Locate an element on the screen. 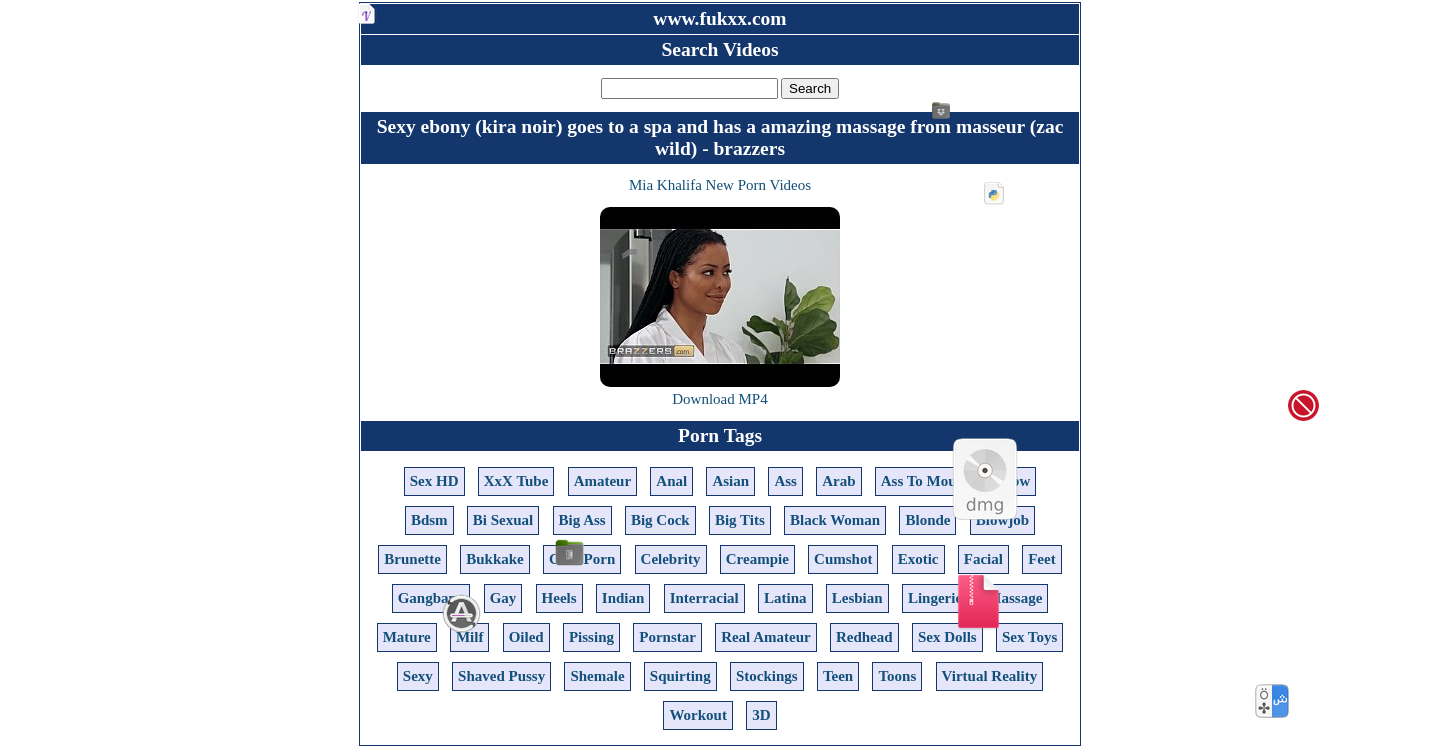  check for available software updates is located at coordinates (461, 613).